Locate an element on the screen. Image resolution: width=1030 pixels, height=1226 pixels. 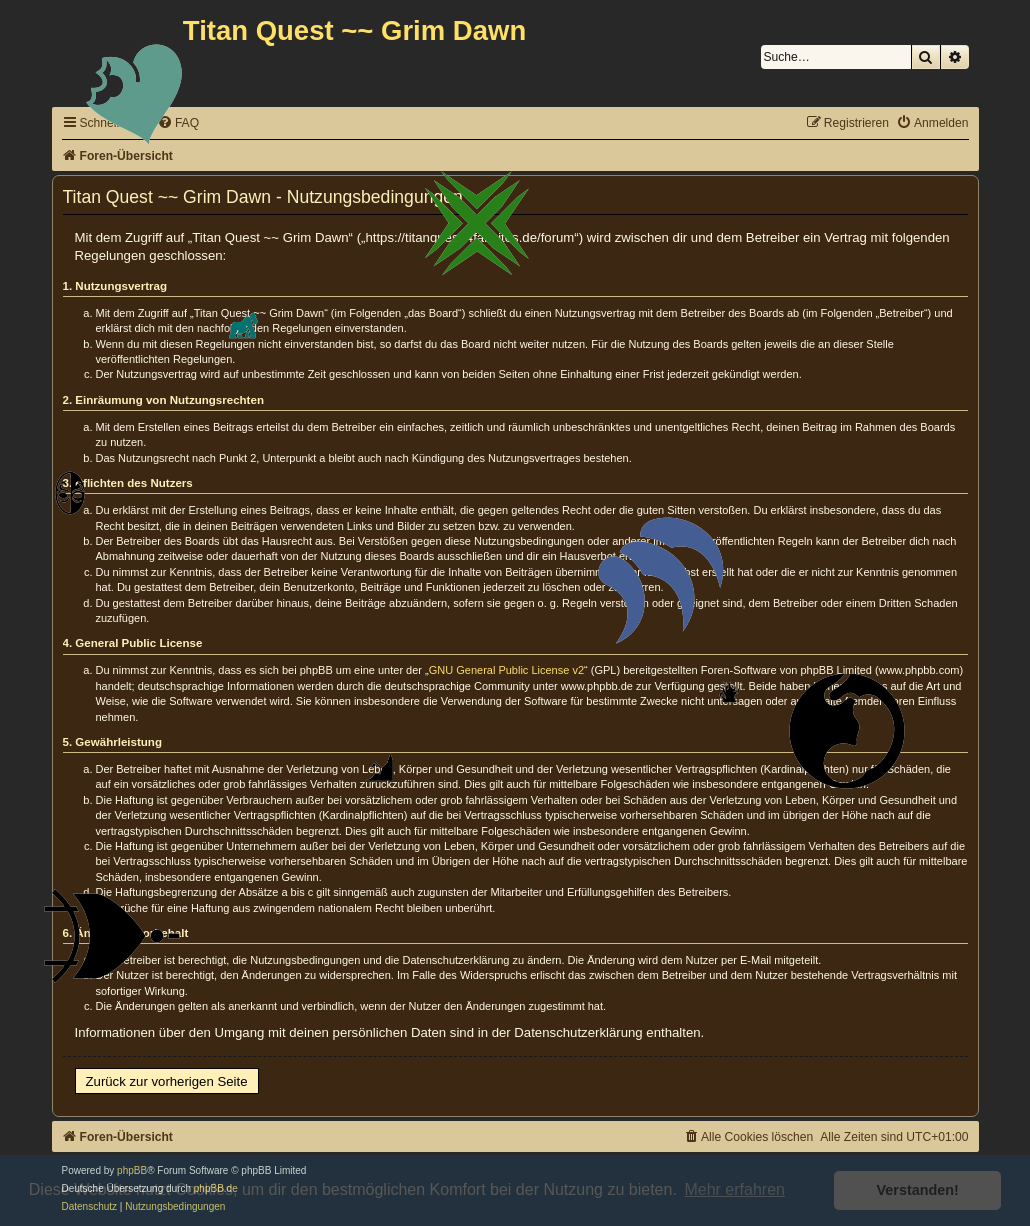
select a mask or disguise item in gameplay is located at coordinates (70, 493).